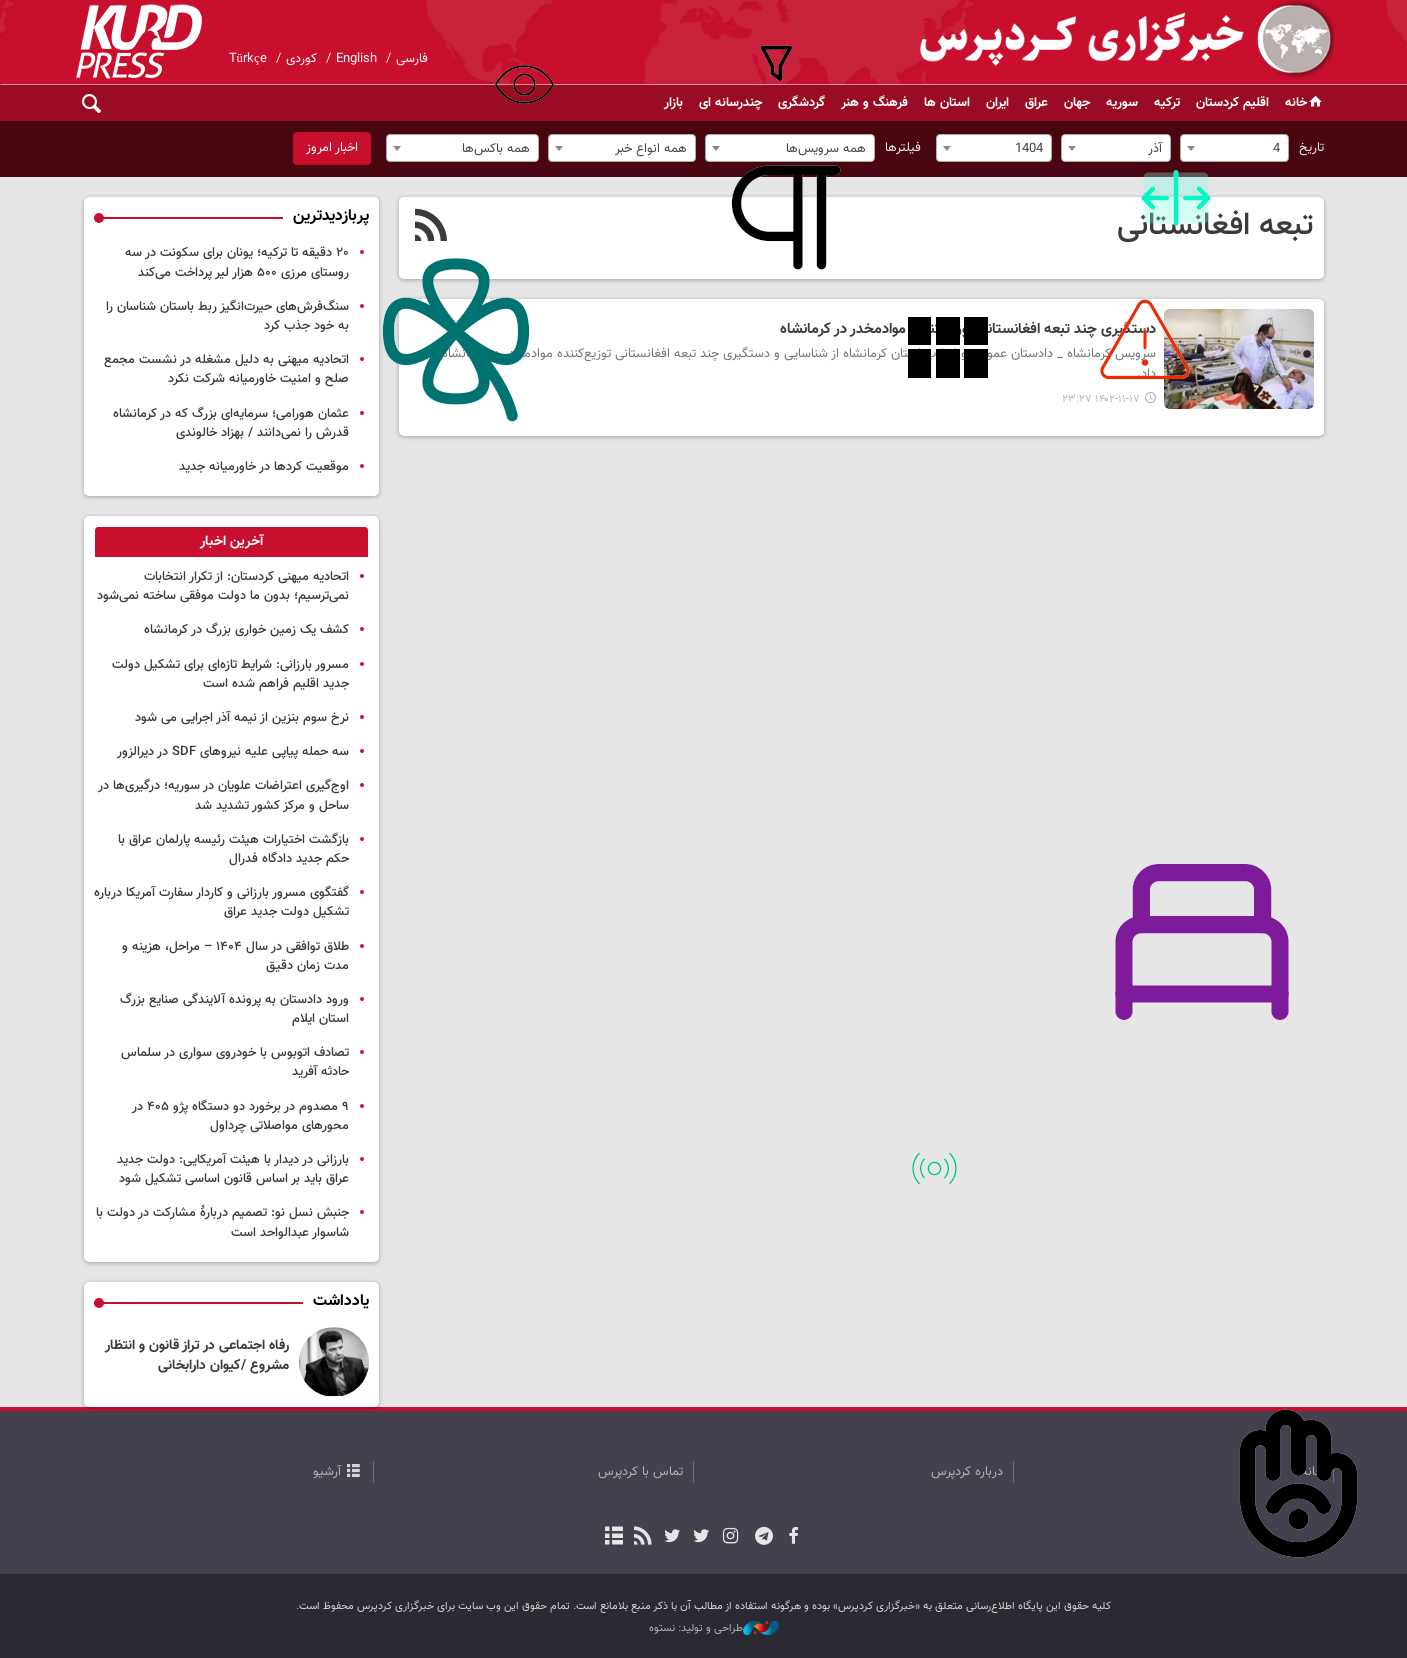  What do you see at coordinates (945, 349) in the screenshot?
I see `switch to grid view` at bounding box center [945, 349].